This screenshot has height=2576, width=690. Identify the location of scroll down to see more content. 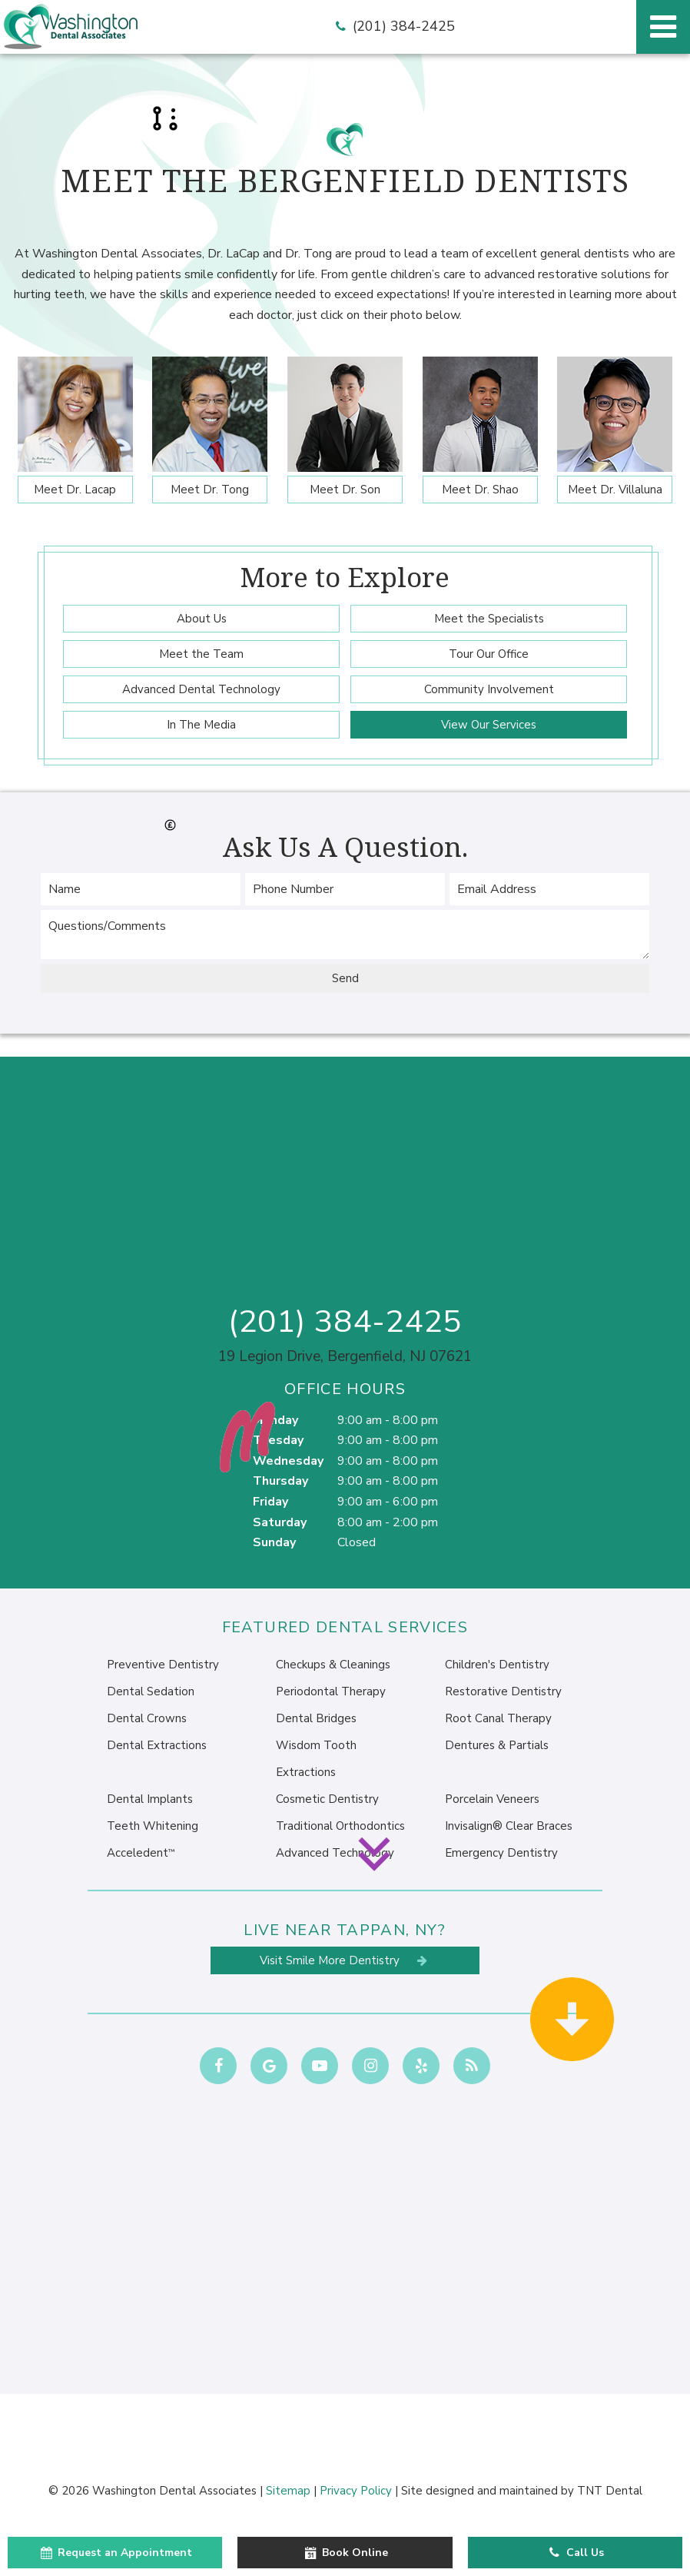
(374, 1853).